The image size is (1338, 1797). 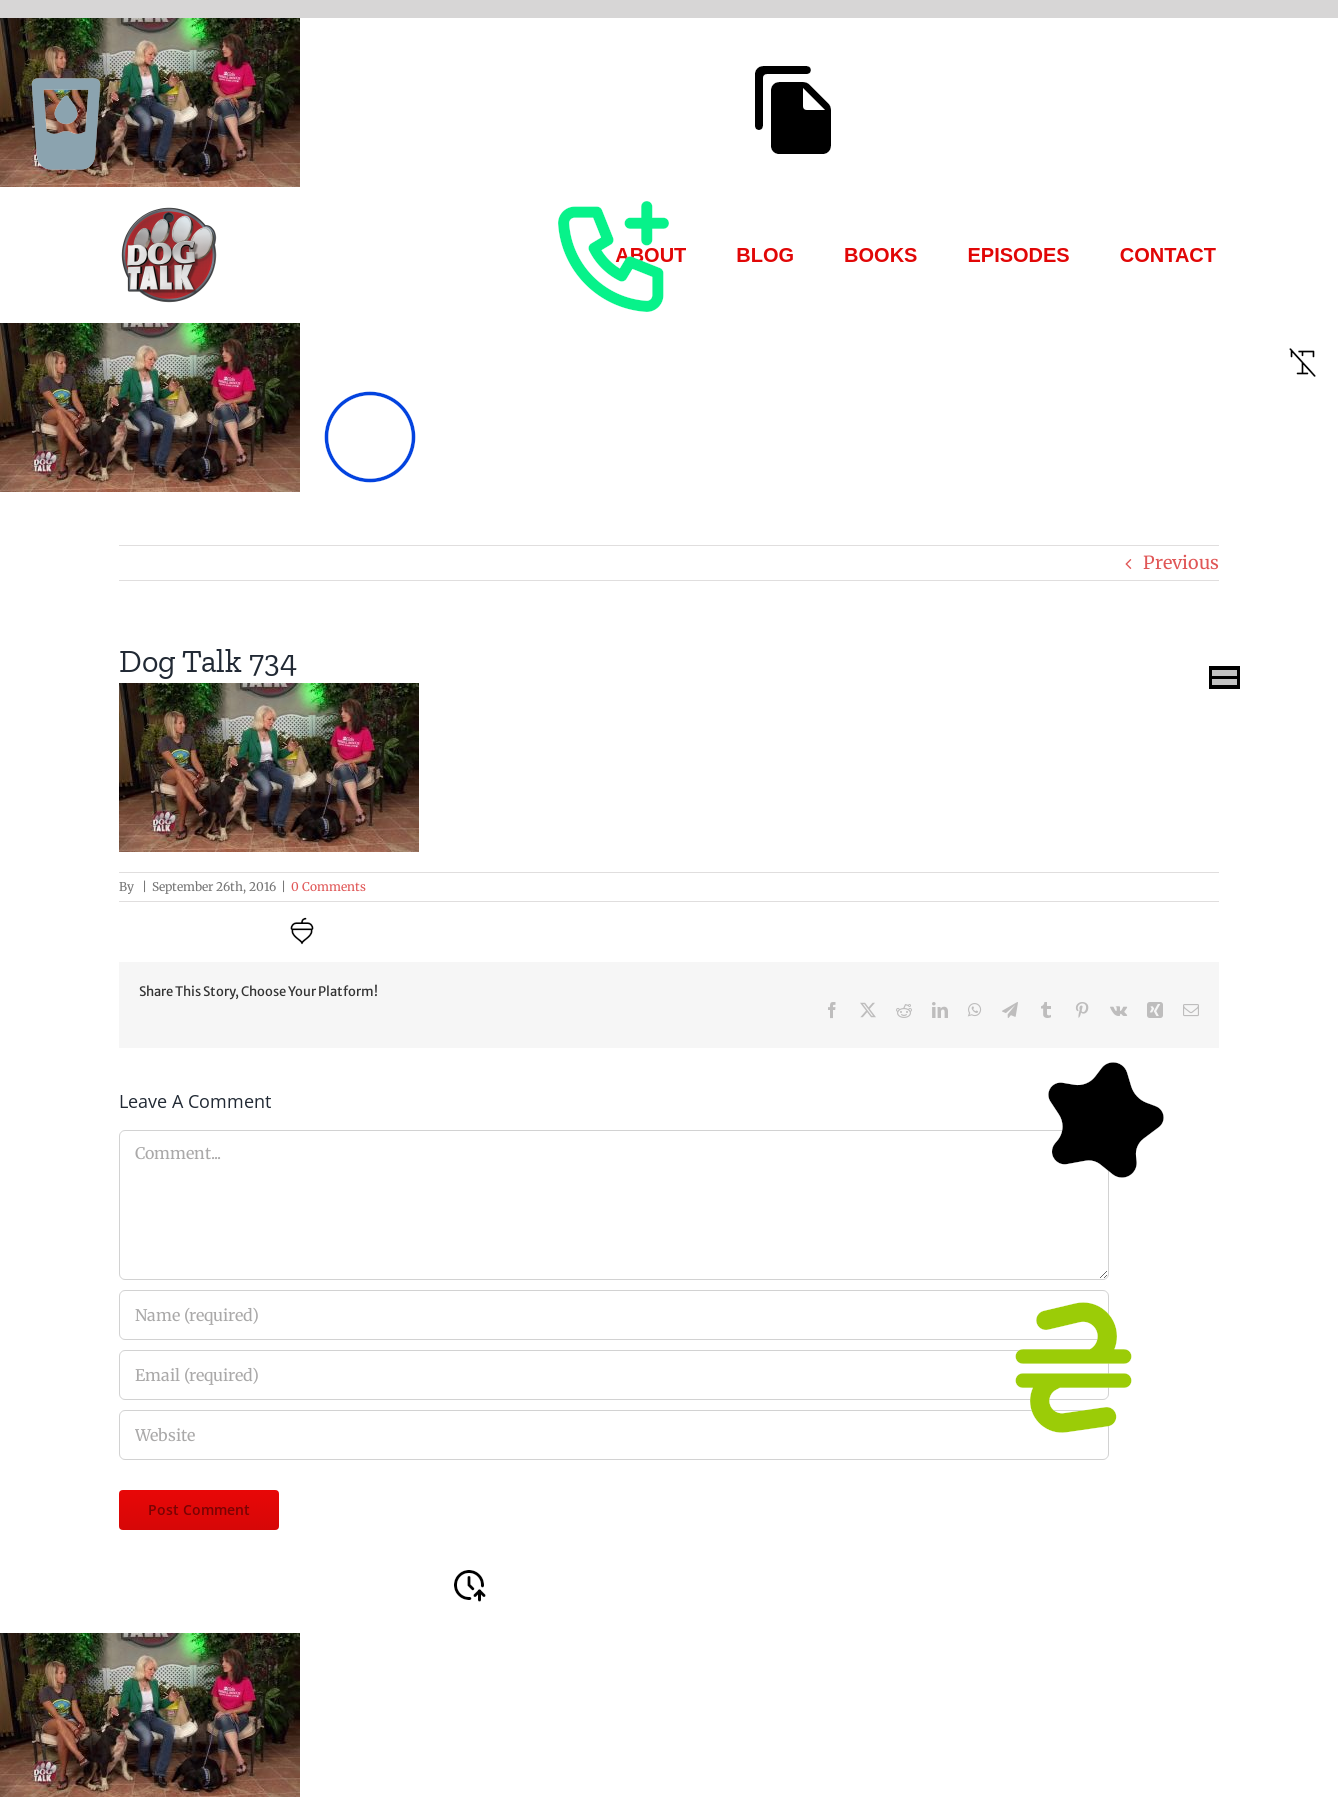 I want to click on move time forward or reschedule later, so click(x=469, y=1585).